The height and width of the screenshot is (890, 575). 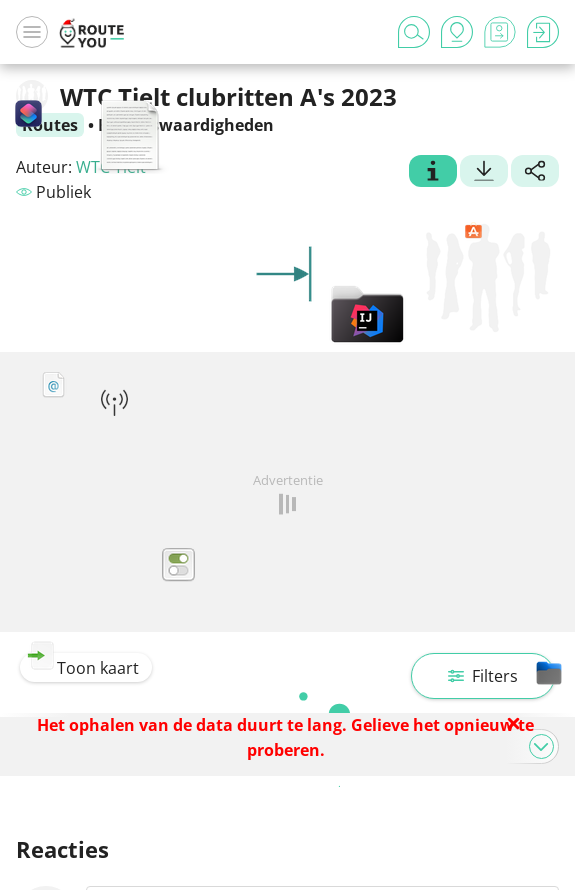 What do you see at coordinates (367, 316) in the screenshot?
I see `open folder containing IntelliJ IDEA projects` at bounding box center [367, 316].